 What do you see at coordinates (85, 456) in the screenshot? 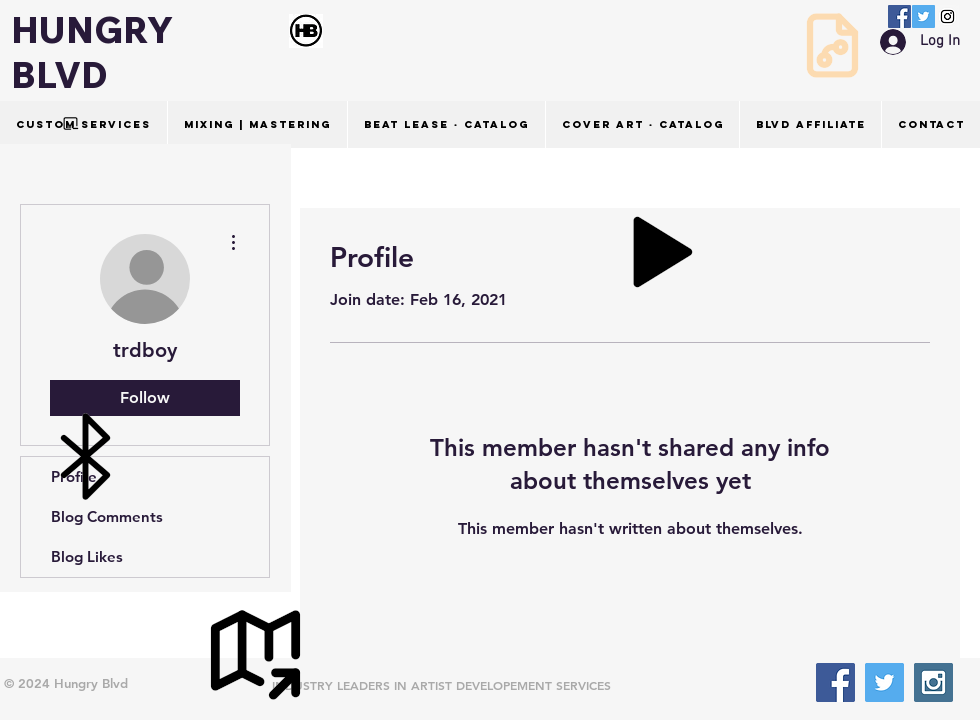
I see `toggle bluetooth connectivity on or off` at bounding box center [85, 456].